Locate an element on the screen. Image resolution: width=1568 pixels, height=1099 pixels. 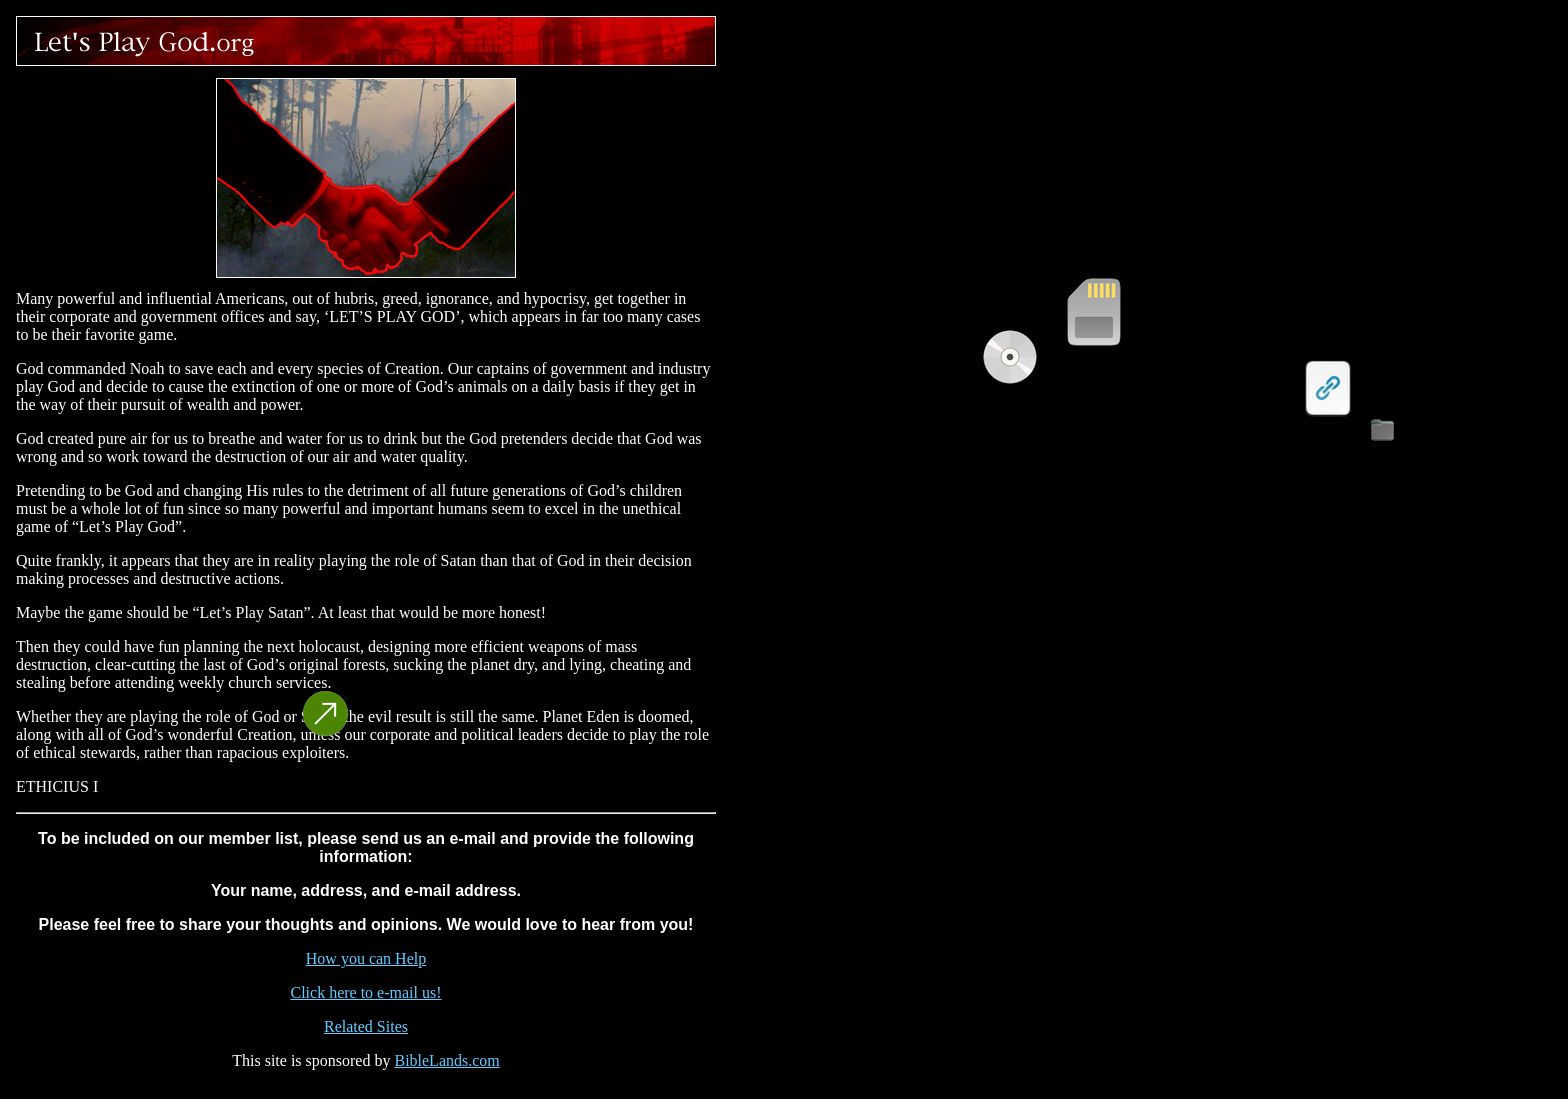
access CD/DVD drive contents is located at coordinates (1010, 357).